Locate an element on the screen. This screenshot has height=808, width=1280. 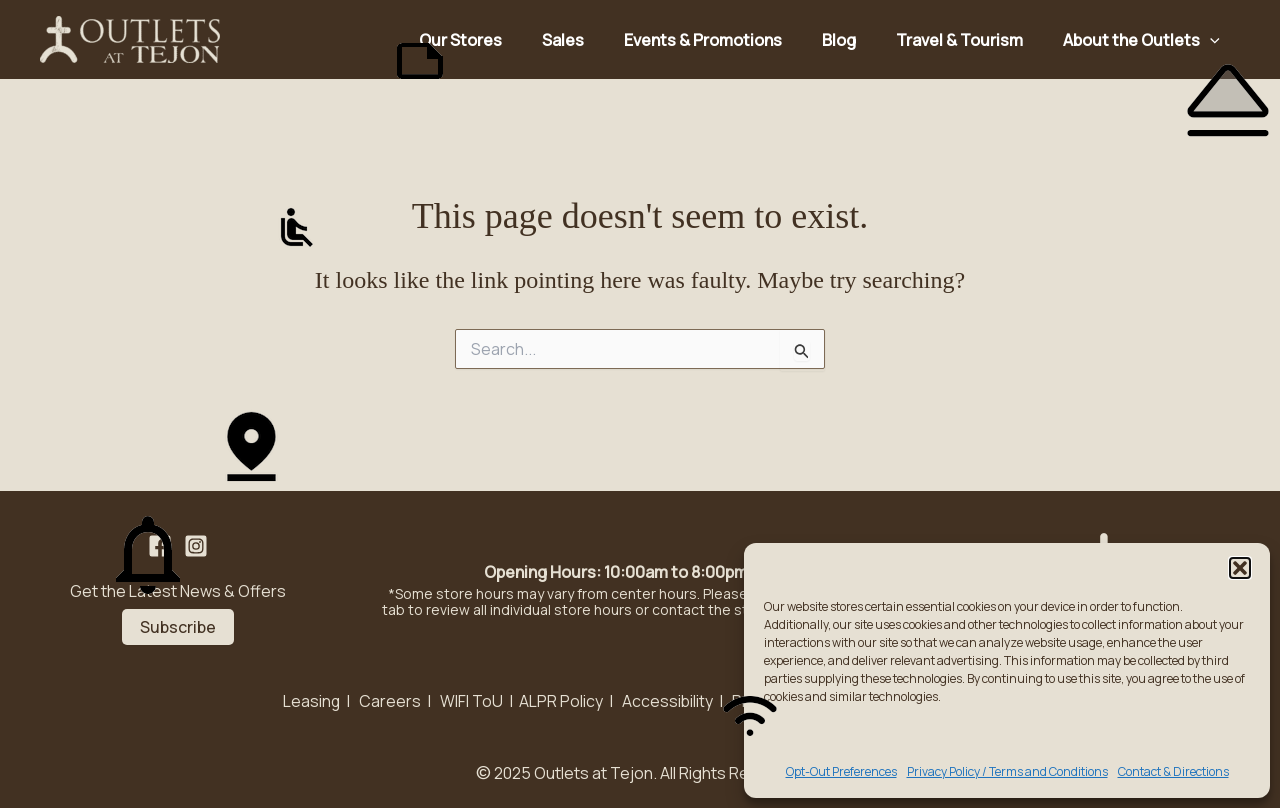
eject media or disc is located at coordinates (1228, 105).